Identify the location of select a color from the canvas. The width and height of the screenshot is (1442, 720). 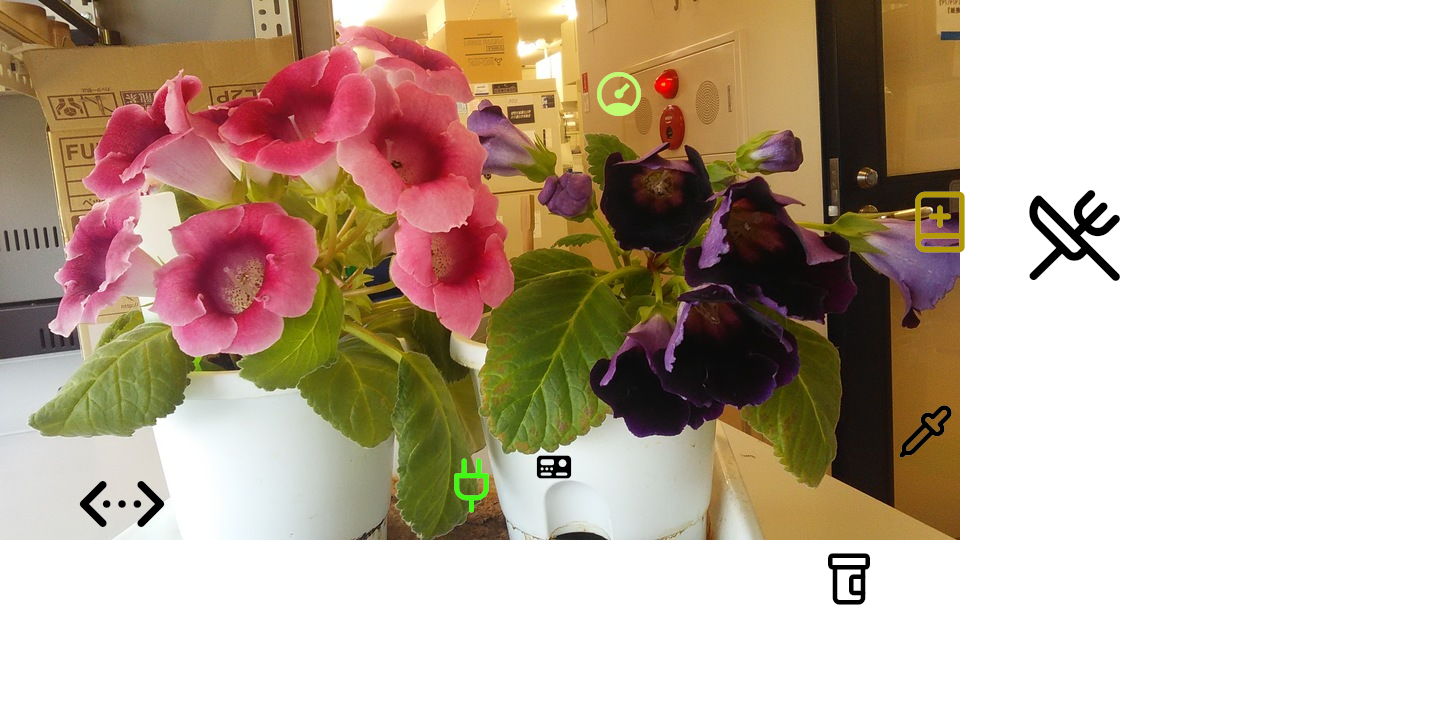
(925, 431).